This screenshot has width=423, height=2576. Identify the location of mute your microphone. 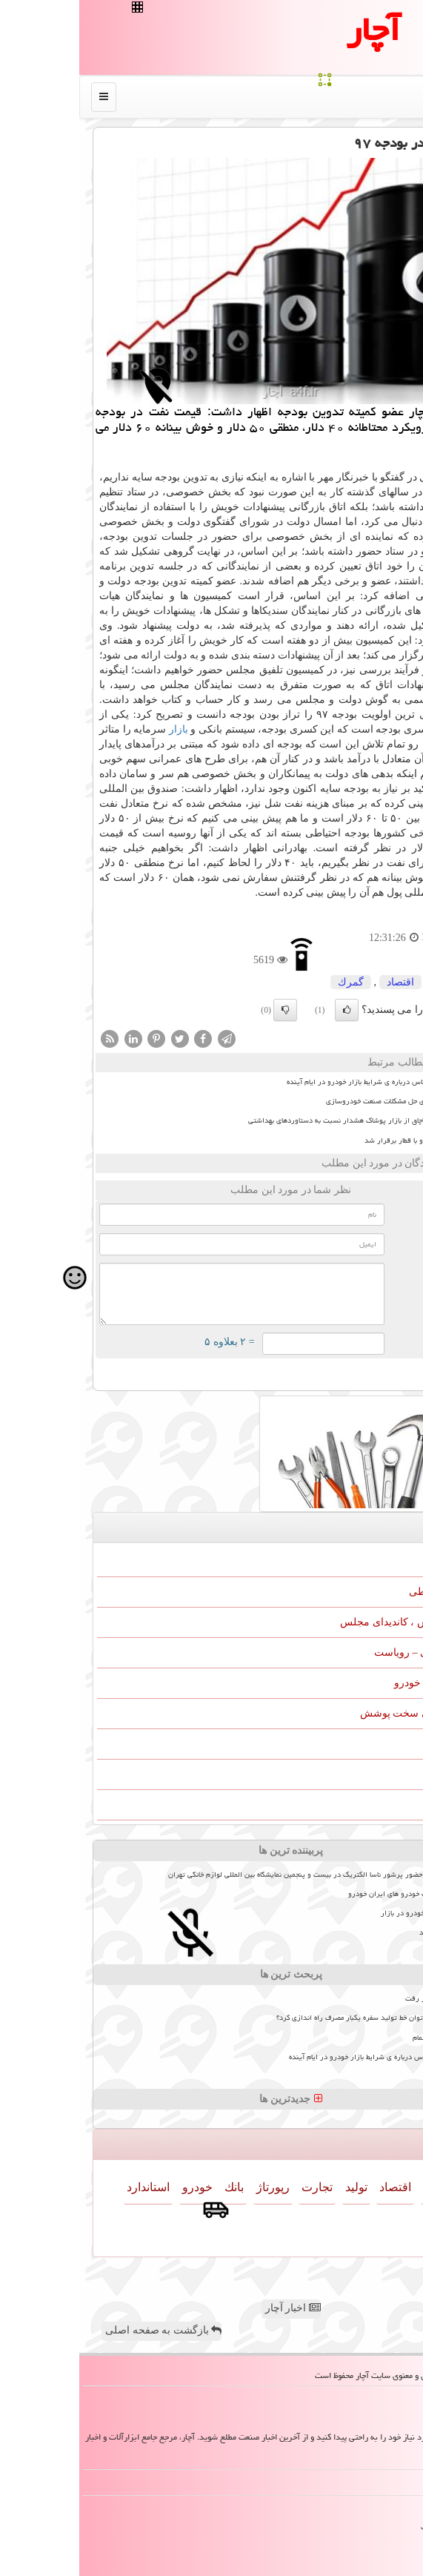
(190, 1934).